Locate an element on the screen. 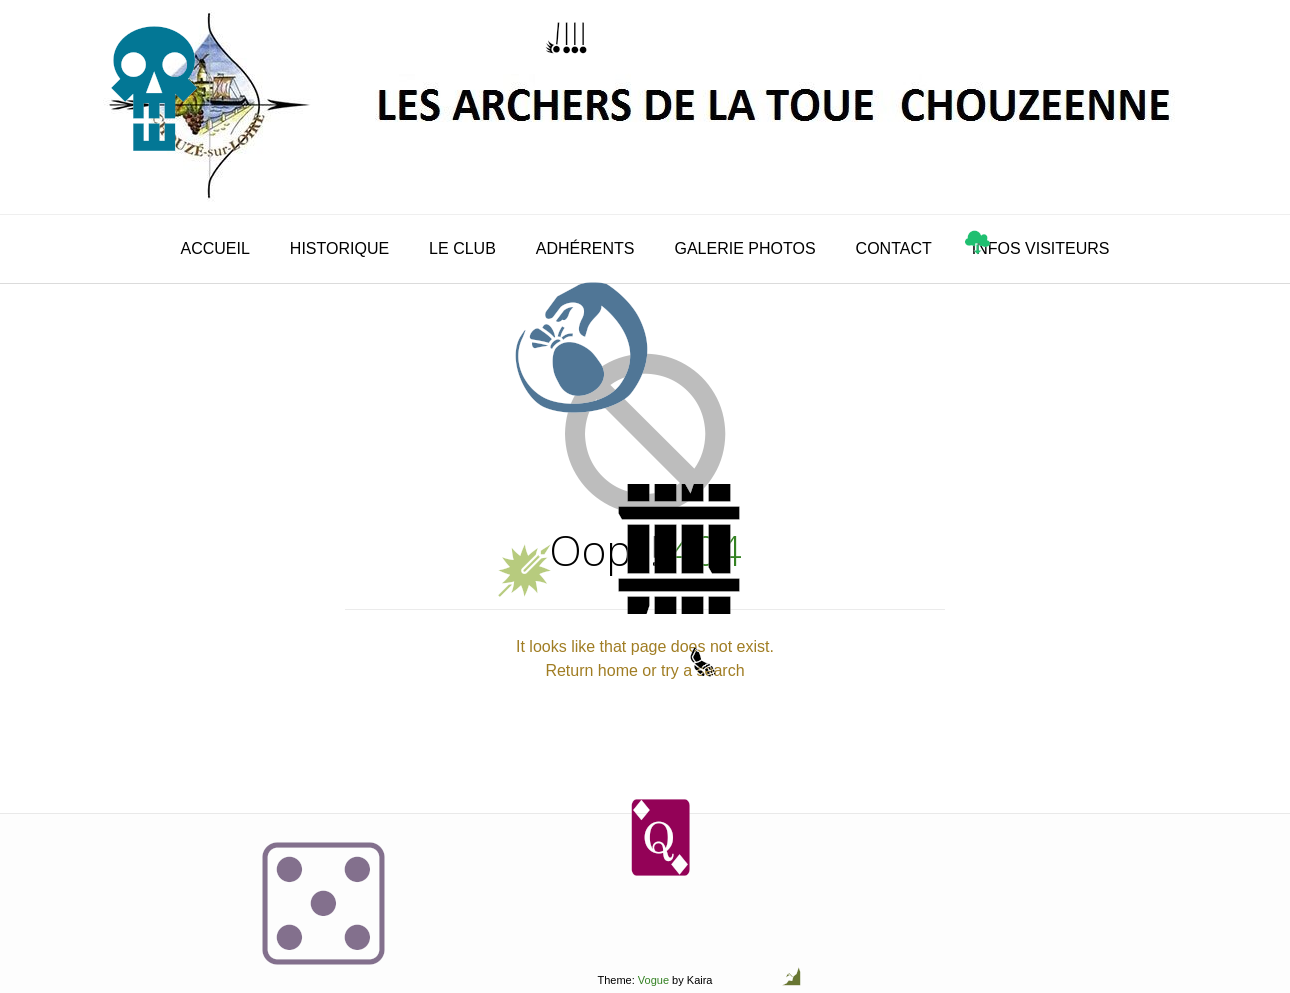 This screenshot has height=993, width=1290. indicates progress toward a goal or milestone is located at coordinates (791, 976).